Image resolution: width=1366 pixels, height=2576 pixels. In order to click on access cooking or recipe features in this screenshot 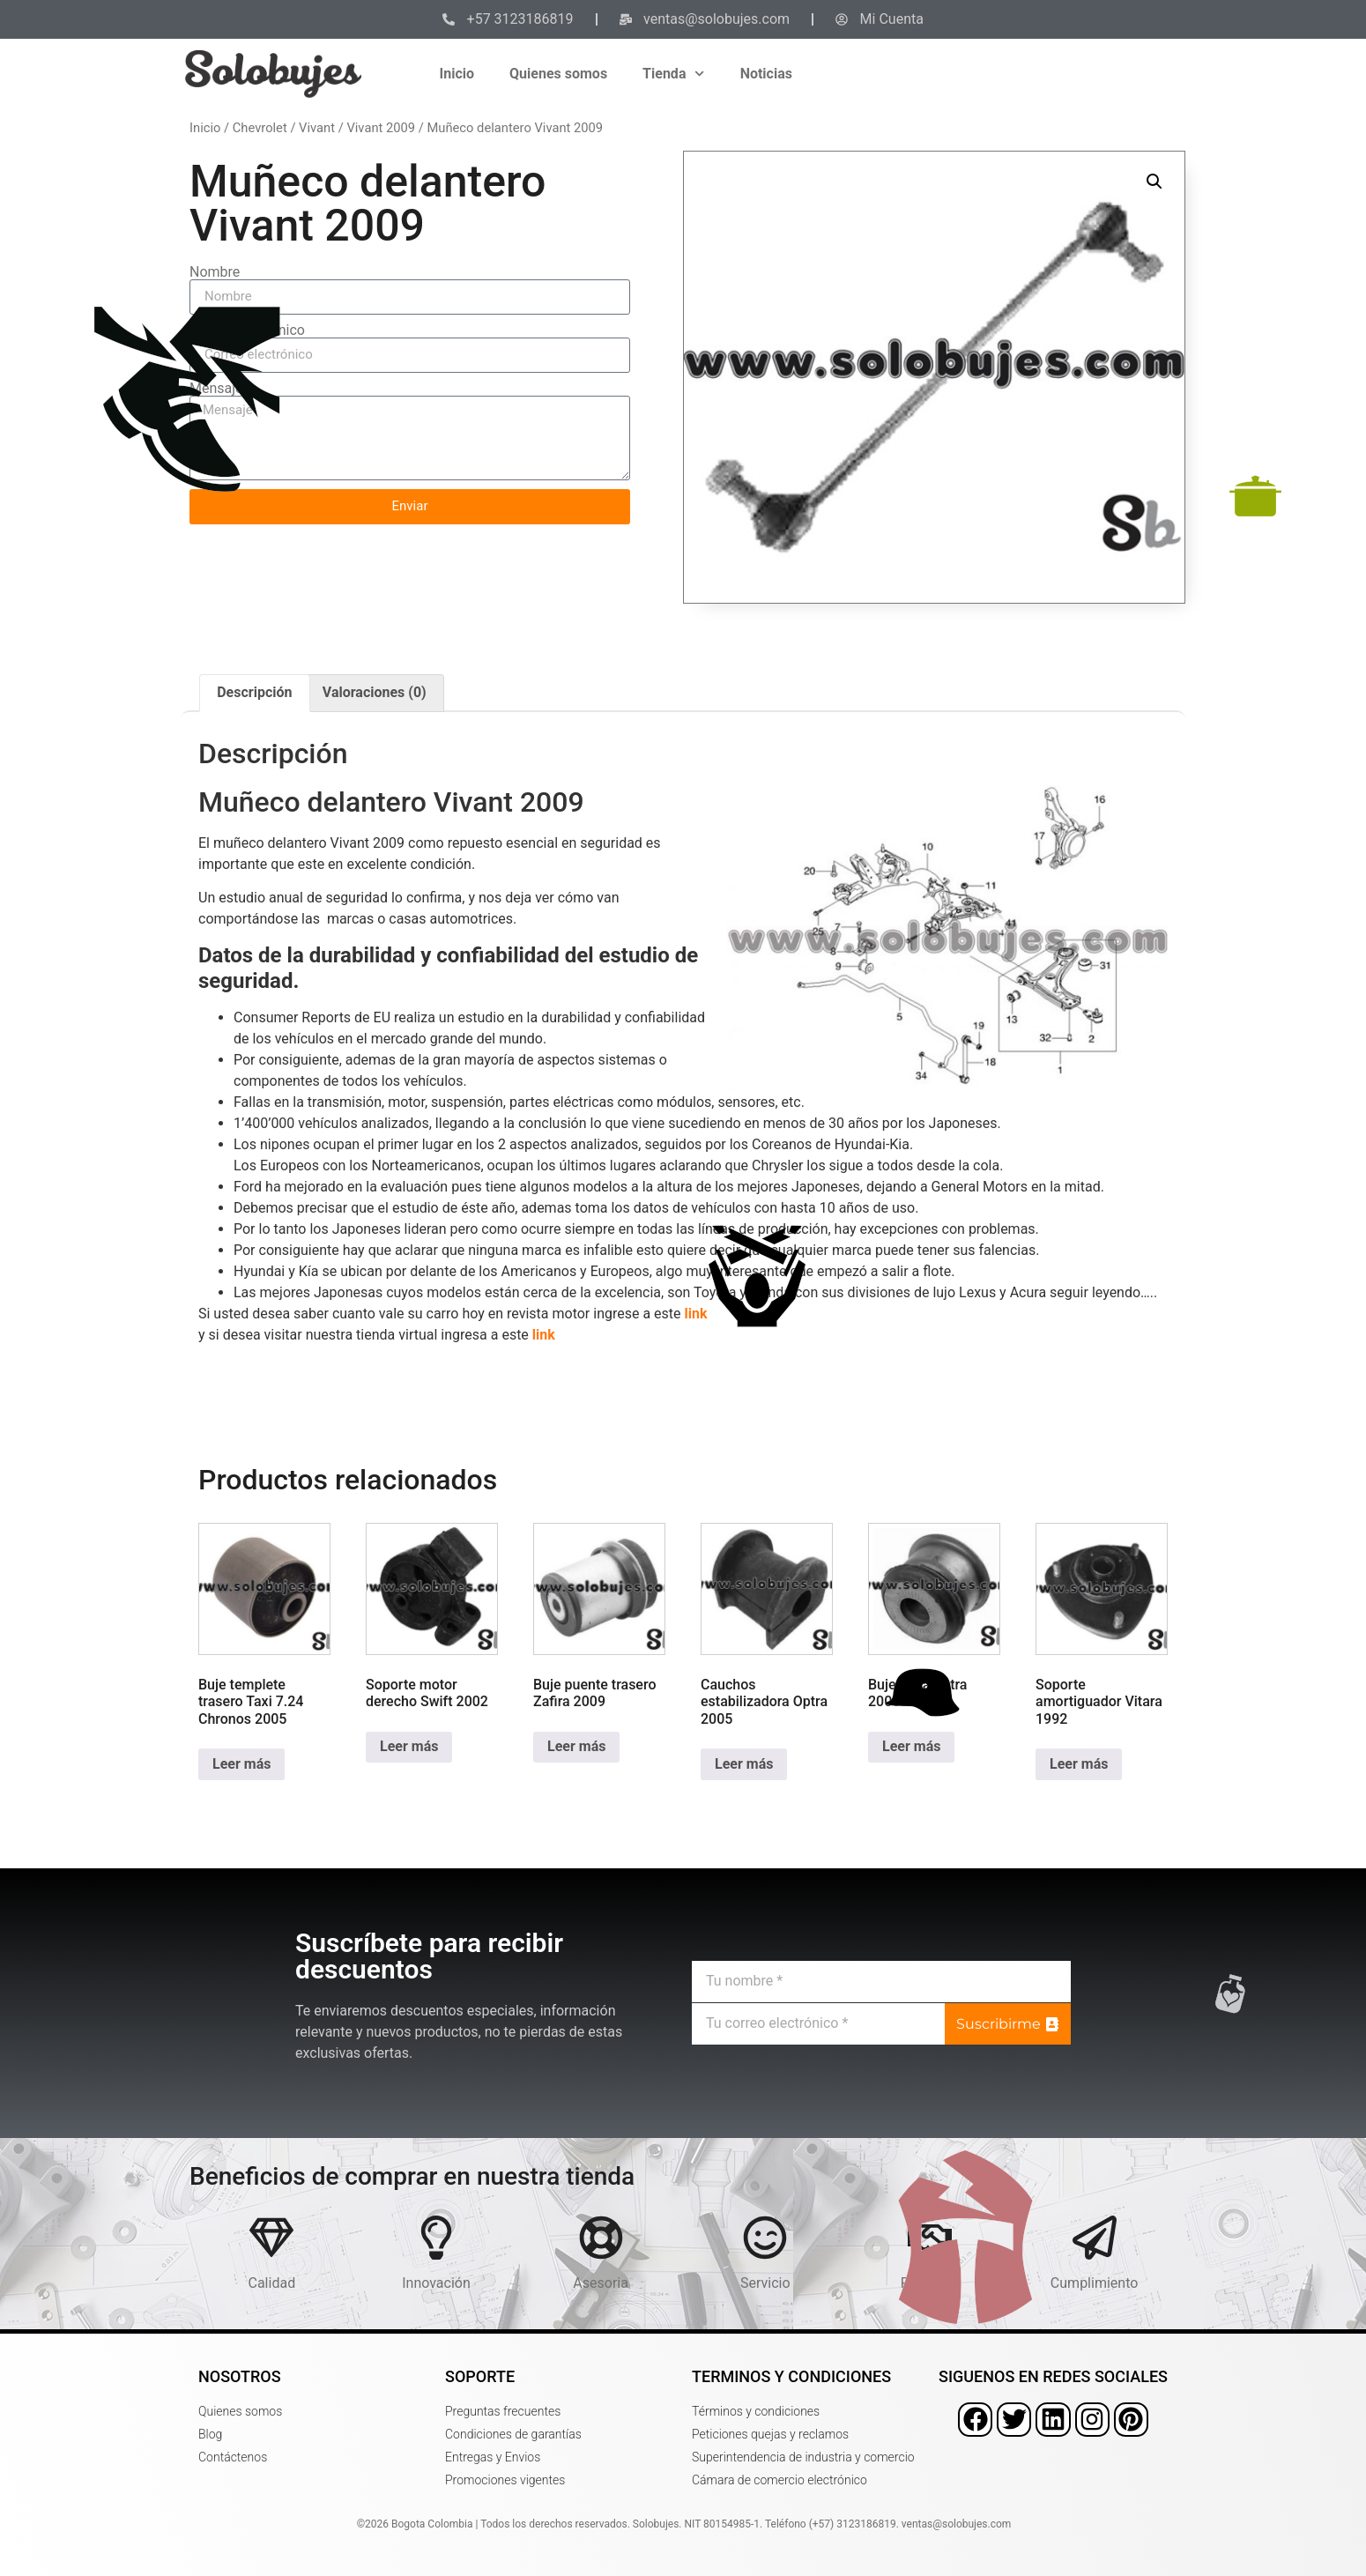, I will do `click(1255, 495)`.